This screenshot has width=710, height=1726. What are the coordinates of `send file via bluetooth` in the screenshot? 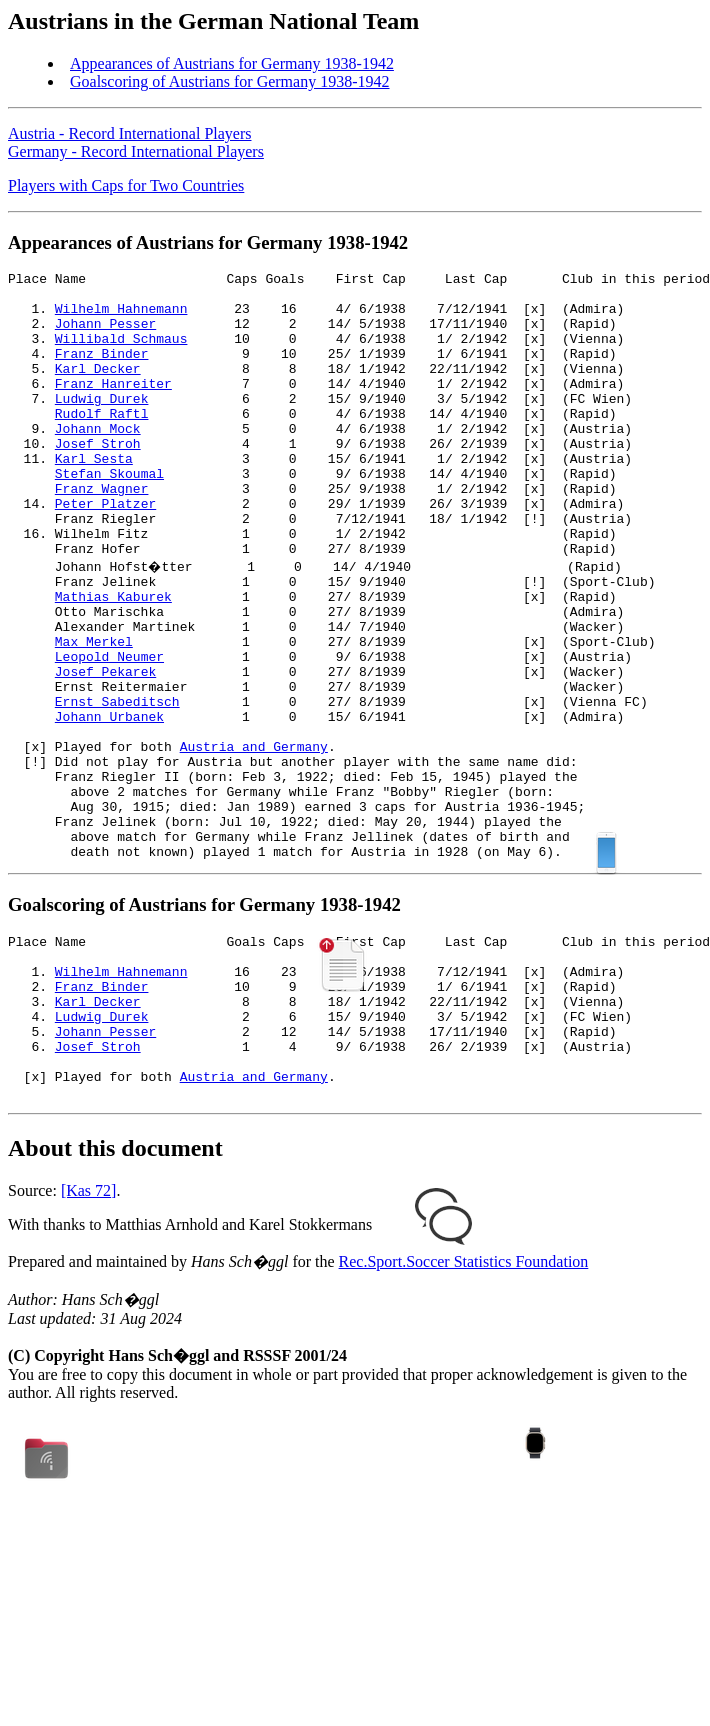 It's located at (343, 965).